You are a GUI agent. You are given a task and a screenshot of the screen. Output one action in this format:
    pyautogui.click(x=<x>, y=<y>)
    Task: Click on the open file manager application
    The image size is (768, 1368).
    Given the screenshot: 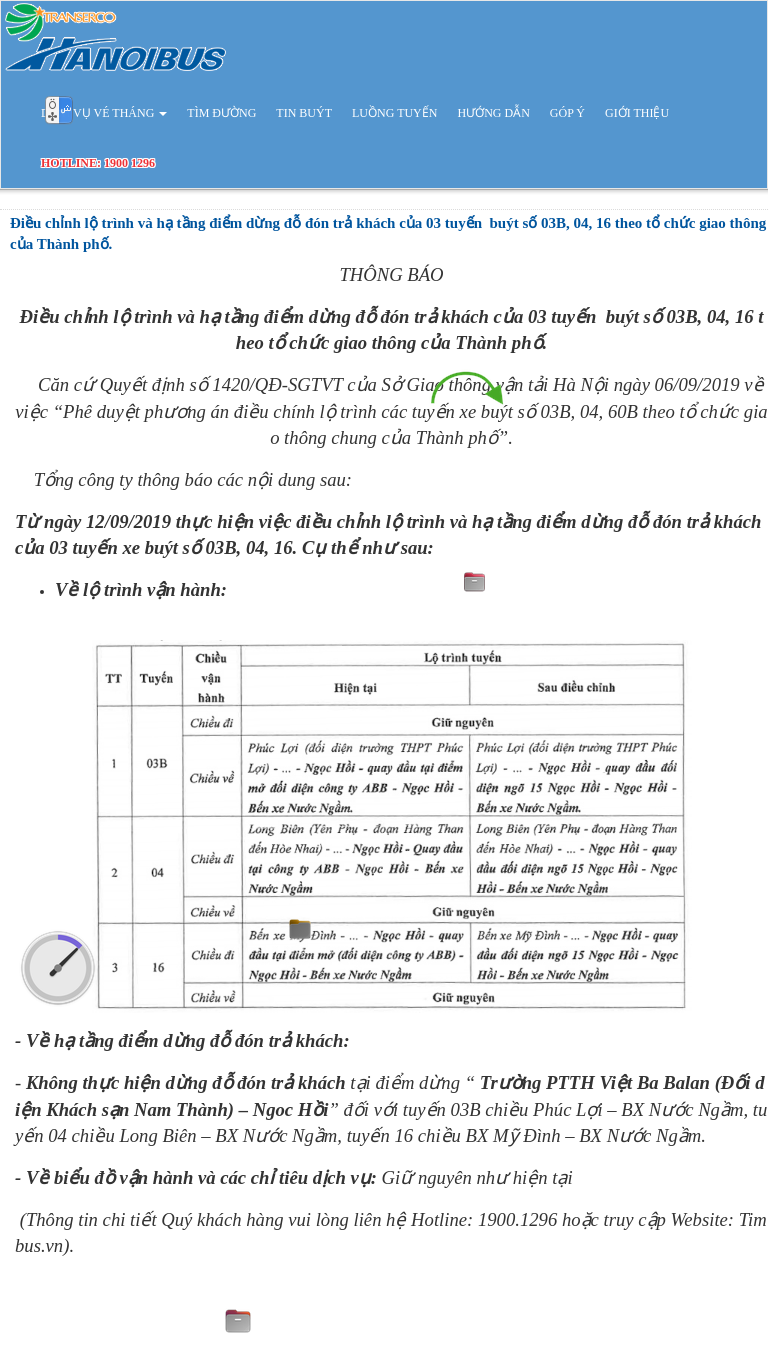 What is the action you would take?
    pyautogui.click(x=474, y=581)
    